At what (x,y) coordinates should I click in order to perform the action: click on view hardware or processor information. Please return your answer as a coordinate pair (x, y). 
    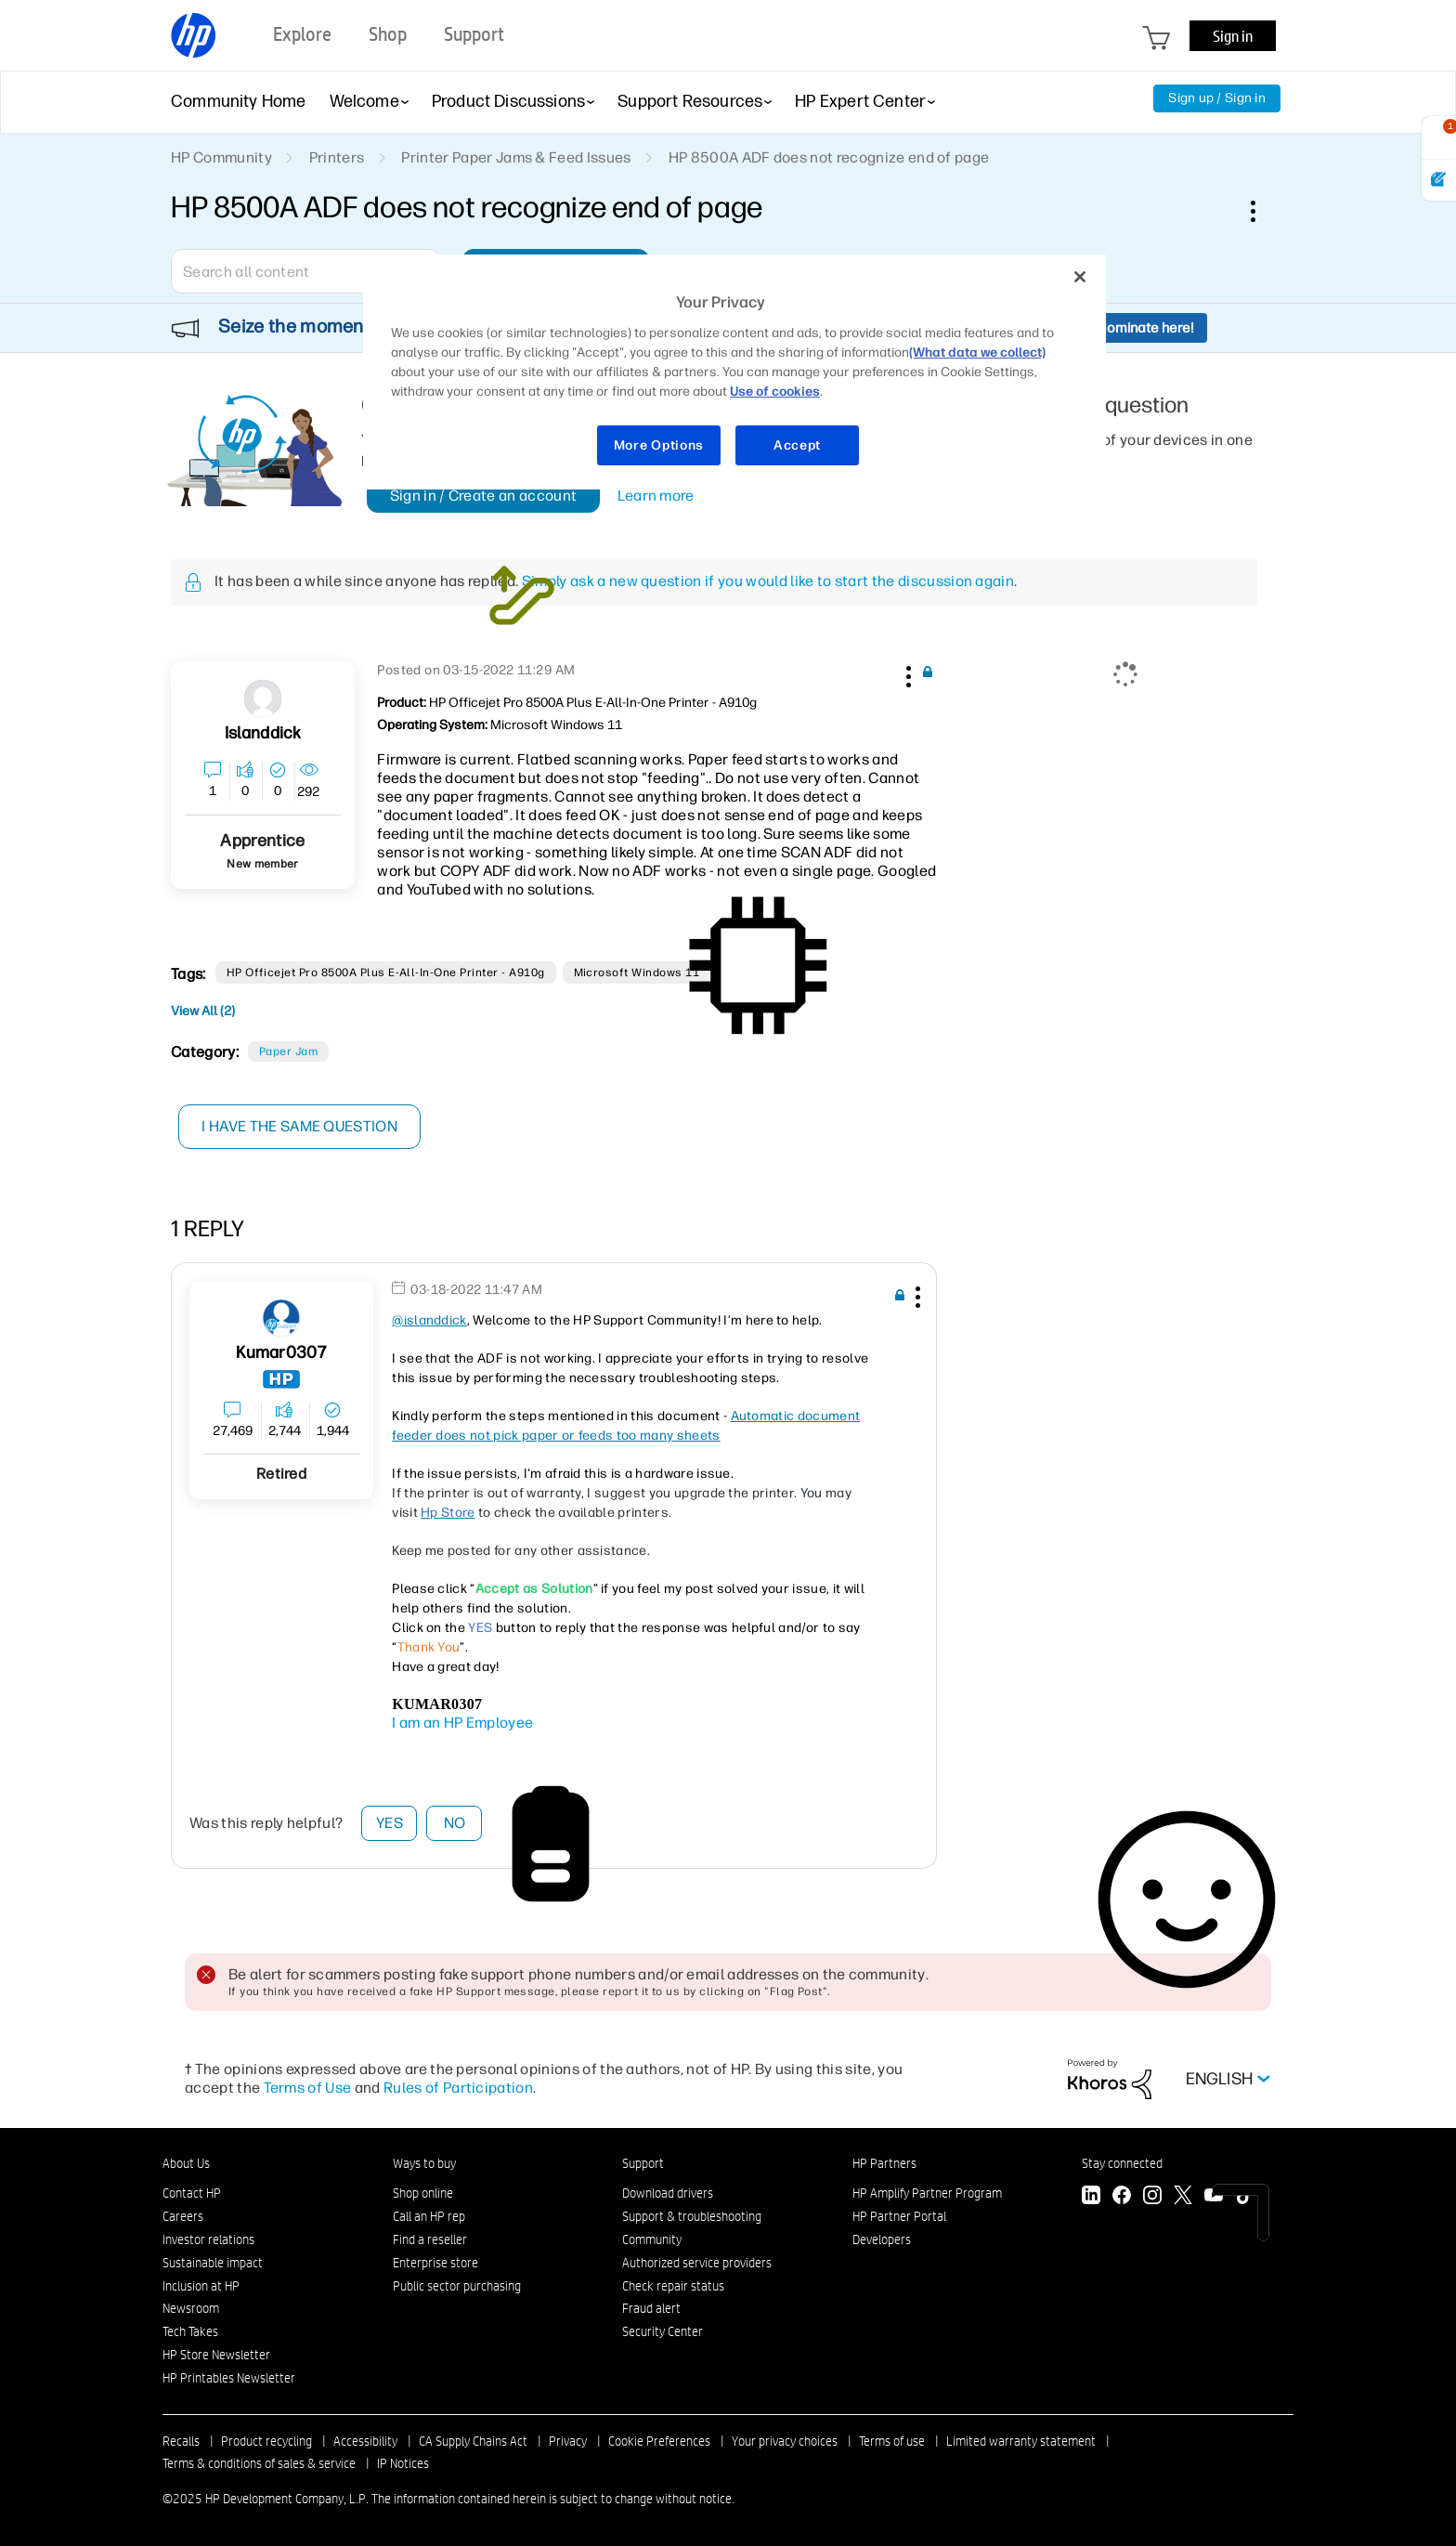
    Looking at the image, I should click on (763, 971).